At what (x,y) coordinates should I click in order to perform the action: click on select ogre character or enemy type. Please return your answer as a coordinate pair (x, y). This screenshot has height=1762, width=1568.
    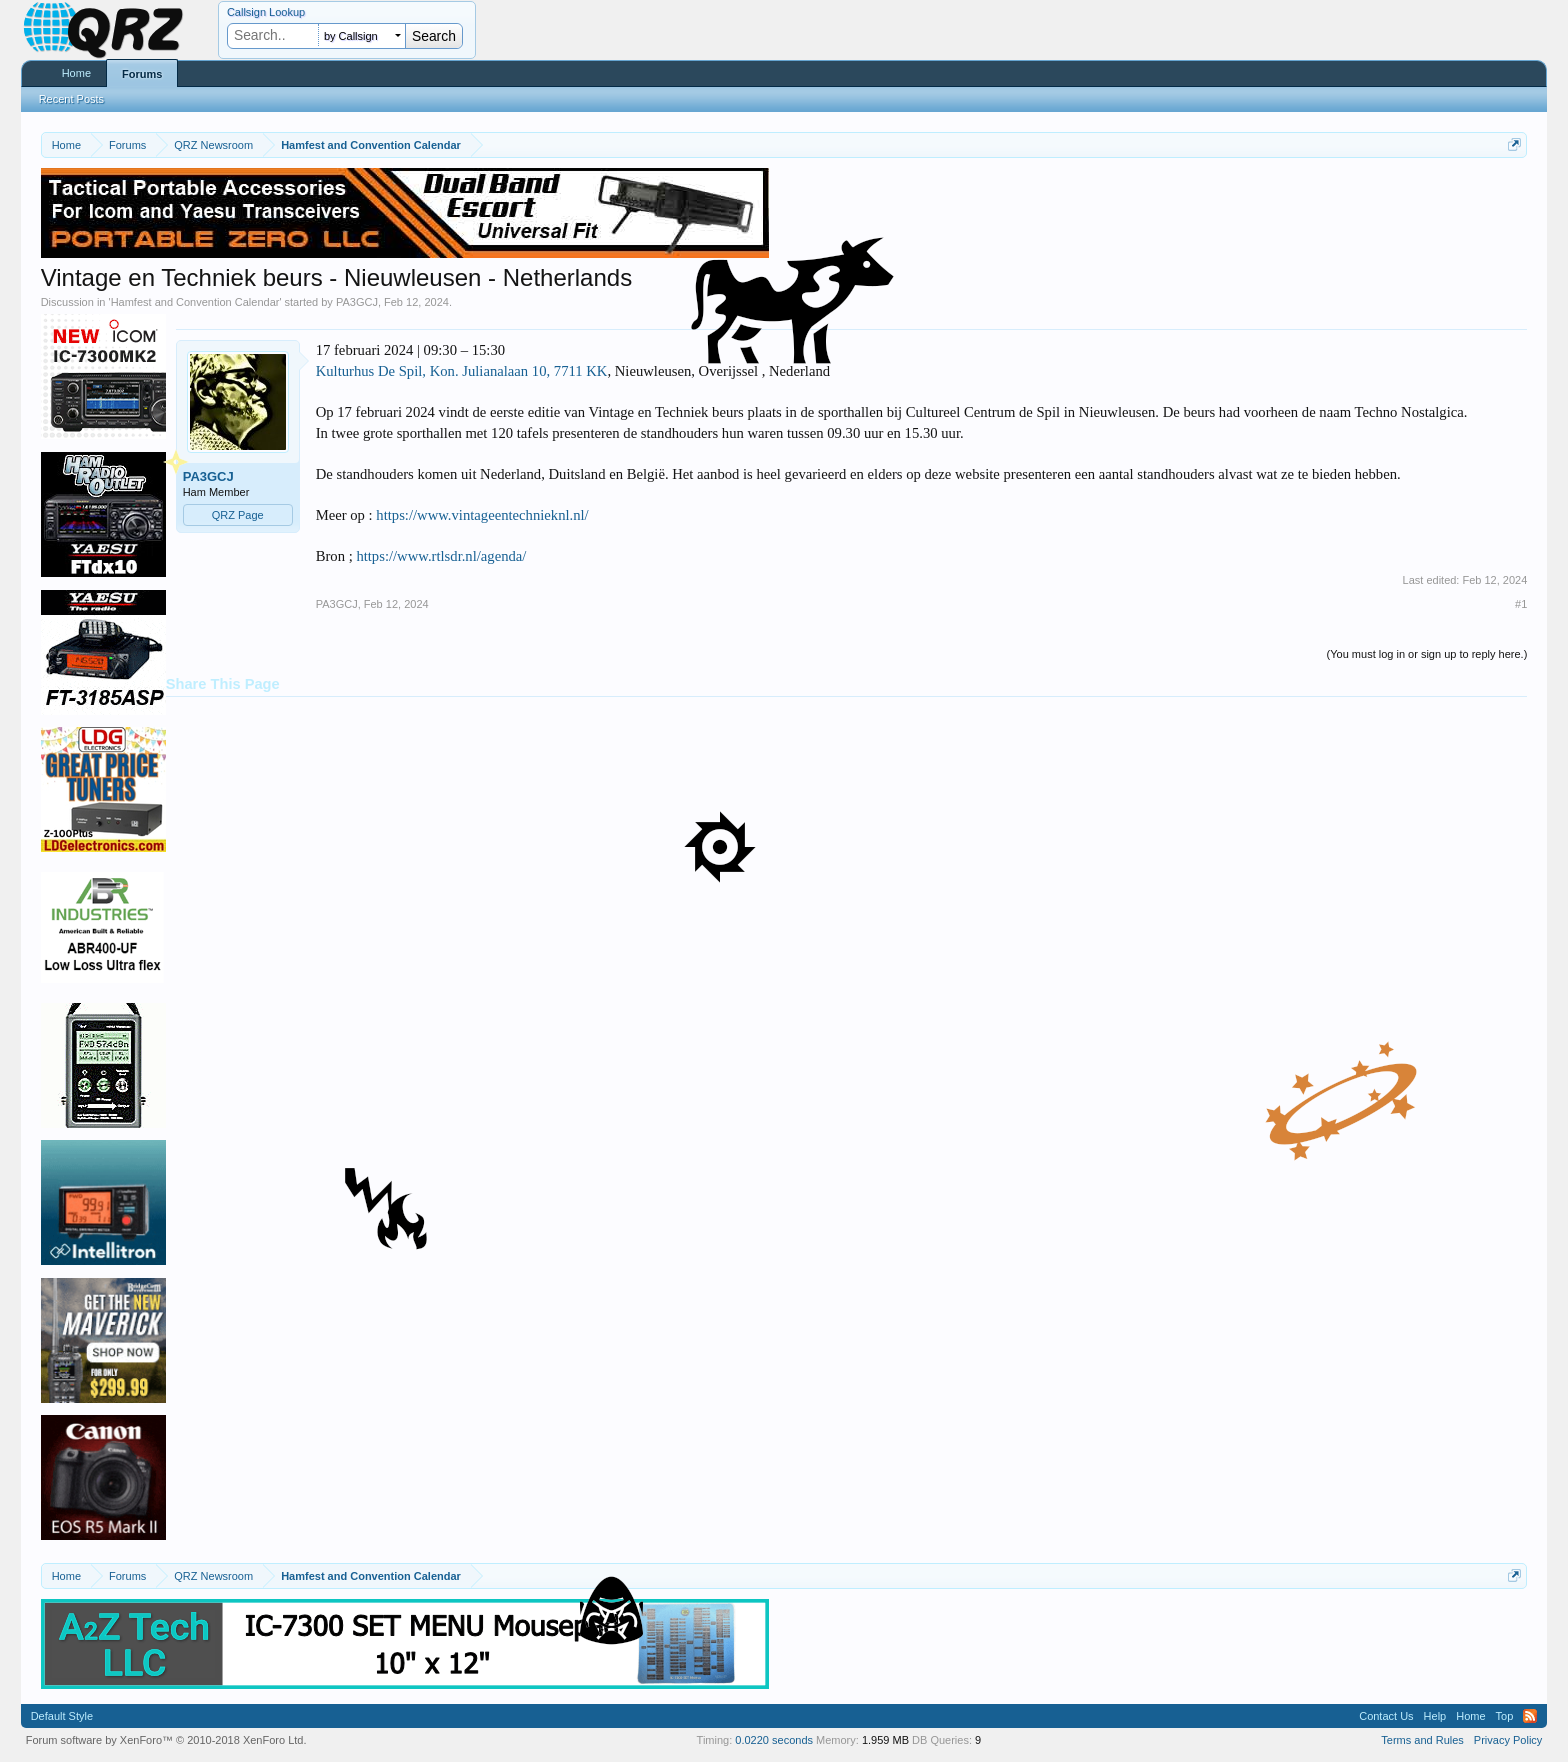
    Looking at the image, I should click on (611, 1610).